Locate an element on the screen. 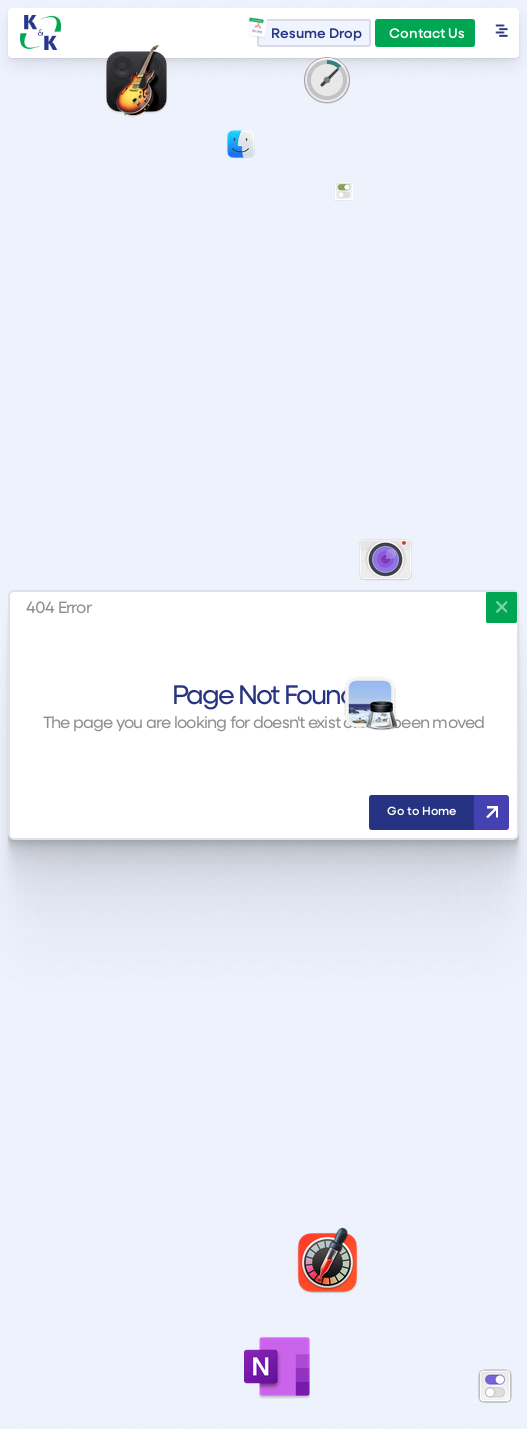 This screenshot has width=527, height=1429. open Finder to browse files and folders is located at coordinates (241, 144).